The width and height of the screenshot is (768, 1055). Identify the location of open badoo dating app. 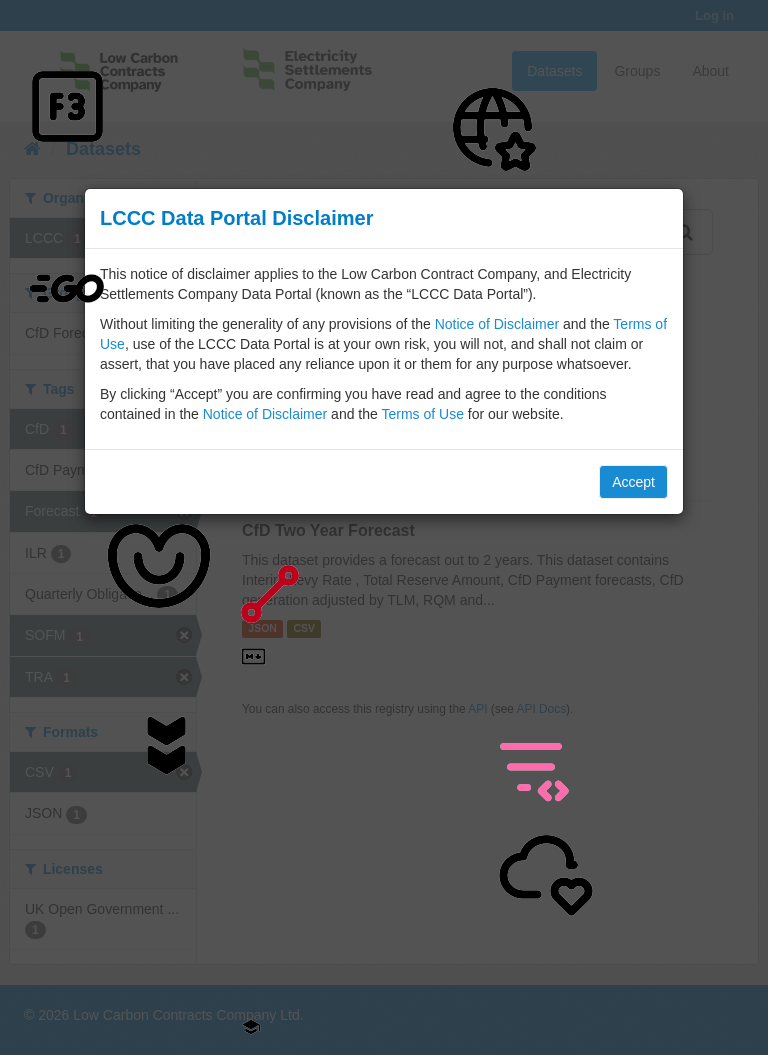
(159, 566).